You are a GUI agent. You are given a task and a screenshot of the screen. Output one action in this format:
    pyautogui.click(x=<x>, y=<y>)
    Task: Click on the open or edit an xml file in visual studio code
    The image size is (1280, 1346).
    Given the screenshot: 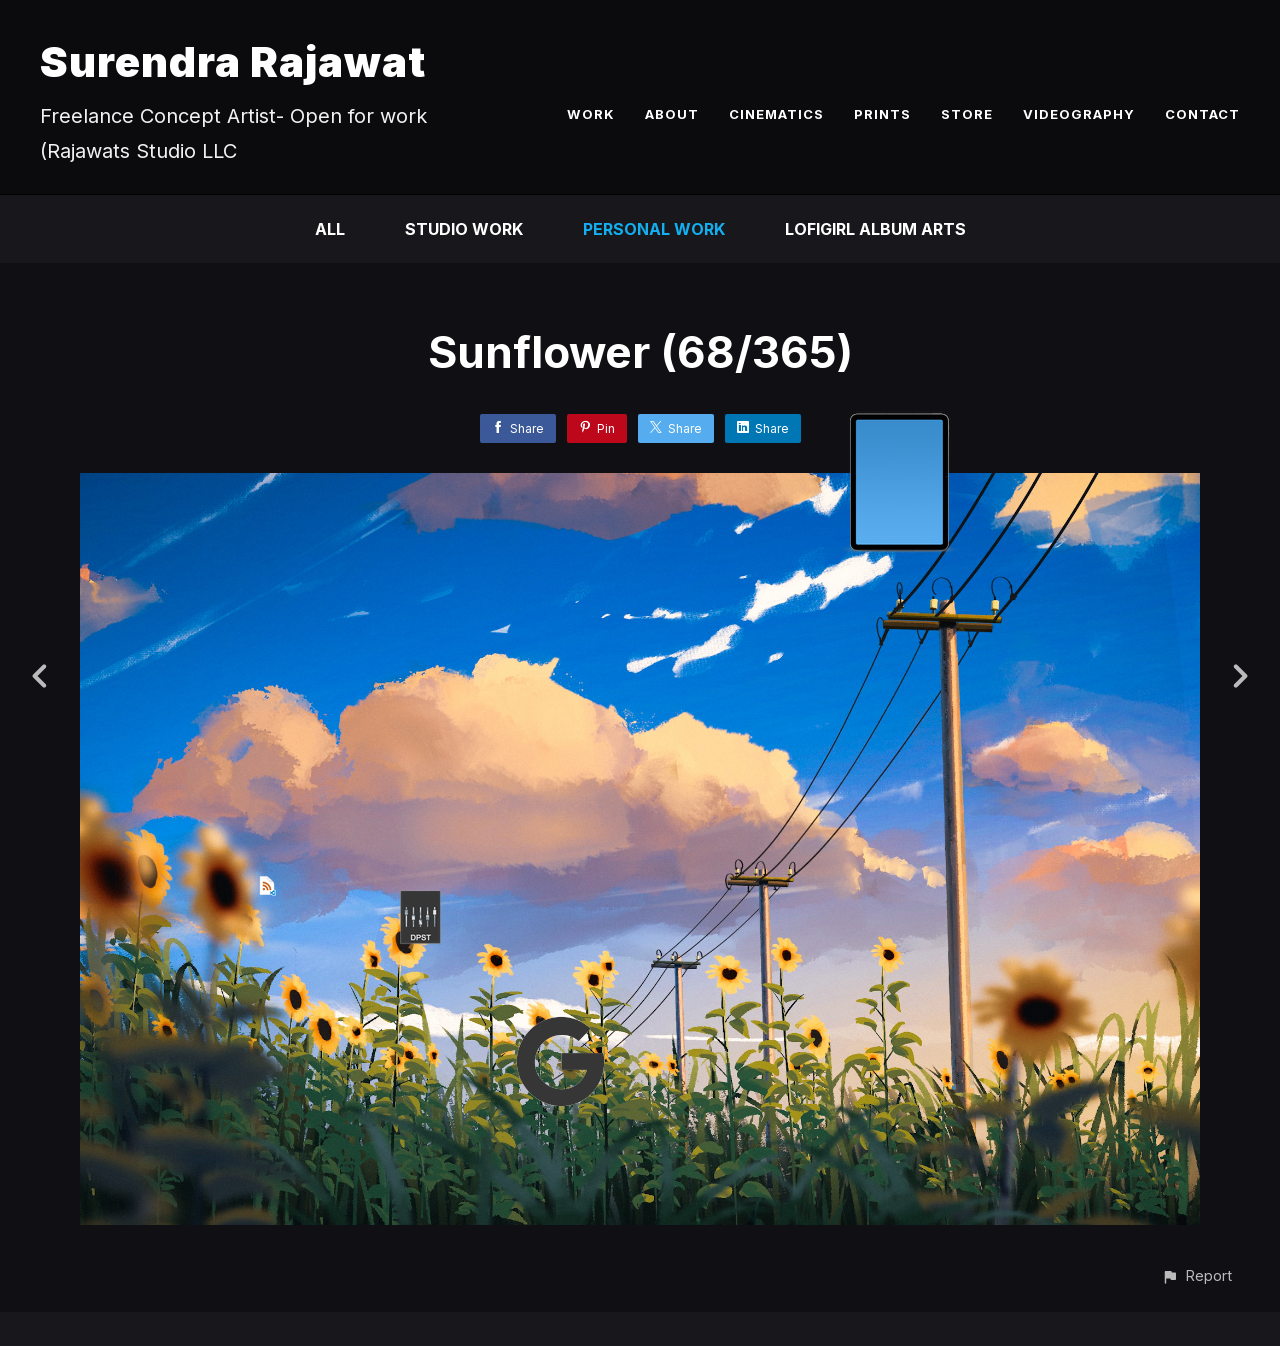 What is the action you would take?
    pyautogui.click(x=267, y=886)
    